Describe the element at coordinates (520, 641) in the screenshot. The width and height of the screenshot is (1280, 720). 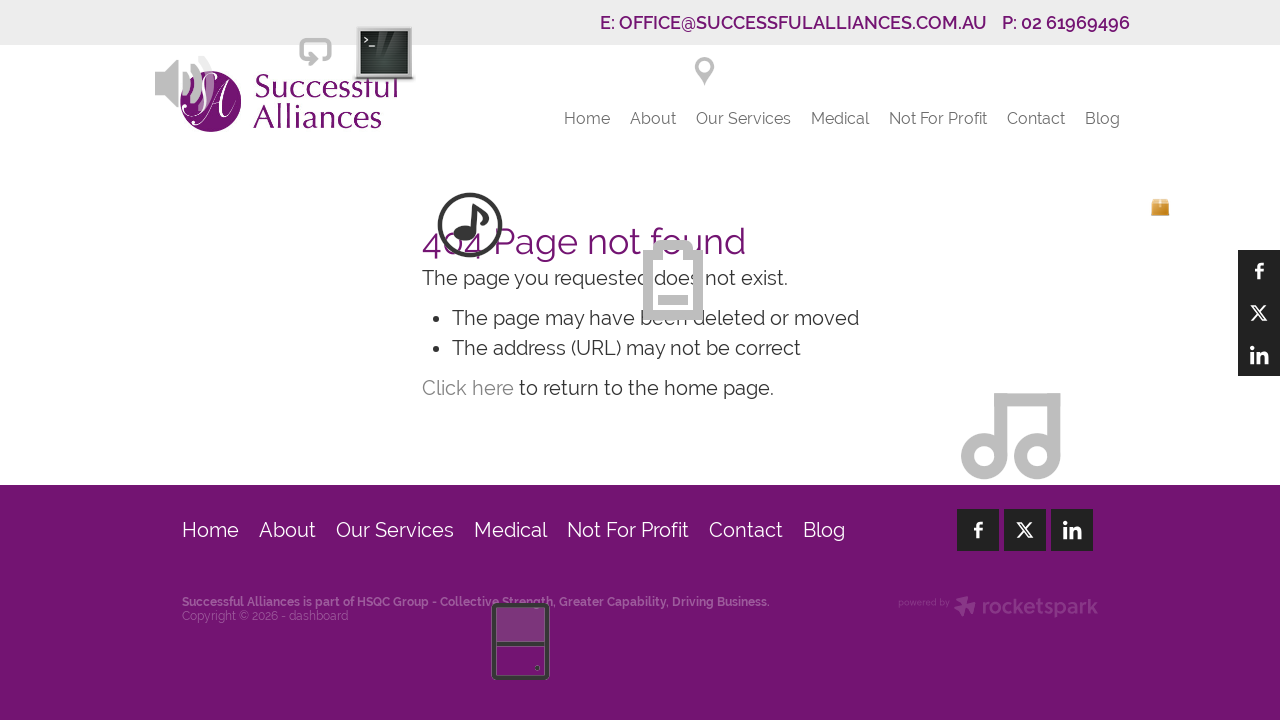
I see `scan a document or image` at that location.